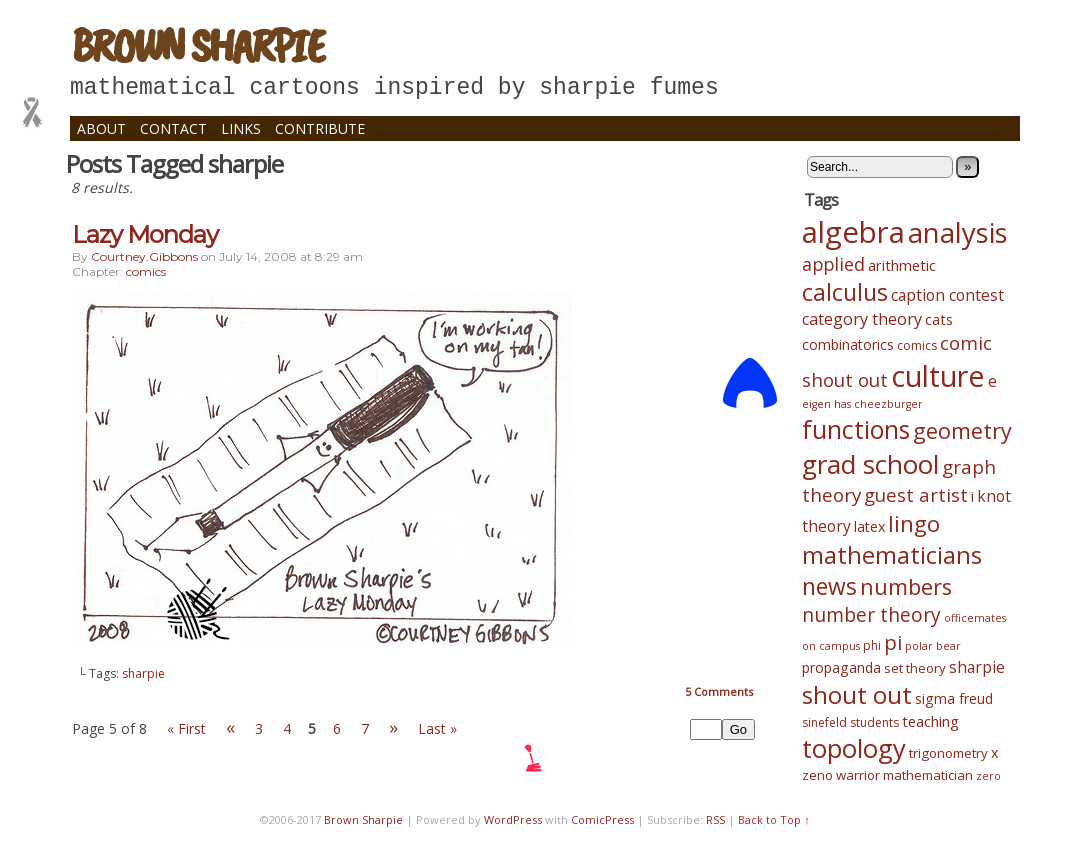 Image resolution: width=1090 pixels, height=842 pixels. What do you see at coordinates (199, 609) in the screenshot?
I see `yarn or wool crafting material indicator` at bounding box center [199, 609].